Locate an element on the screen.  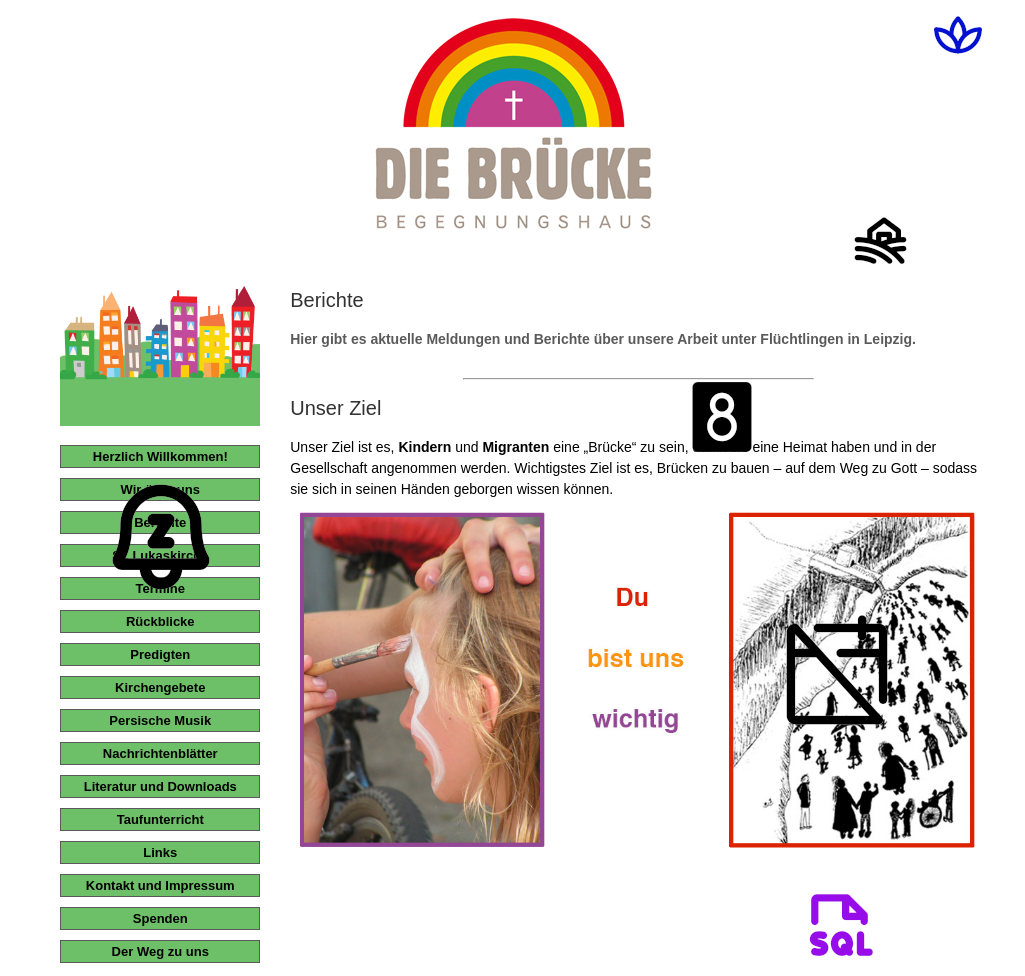
open or view an SQL database file is located at coordinates (839, 927).